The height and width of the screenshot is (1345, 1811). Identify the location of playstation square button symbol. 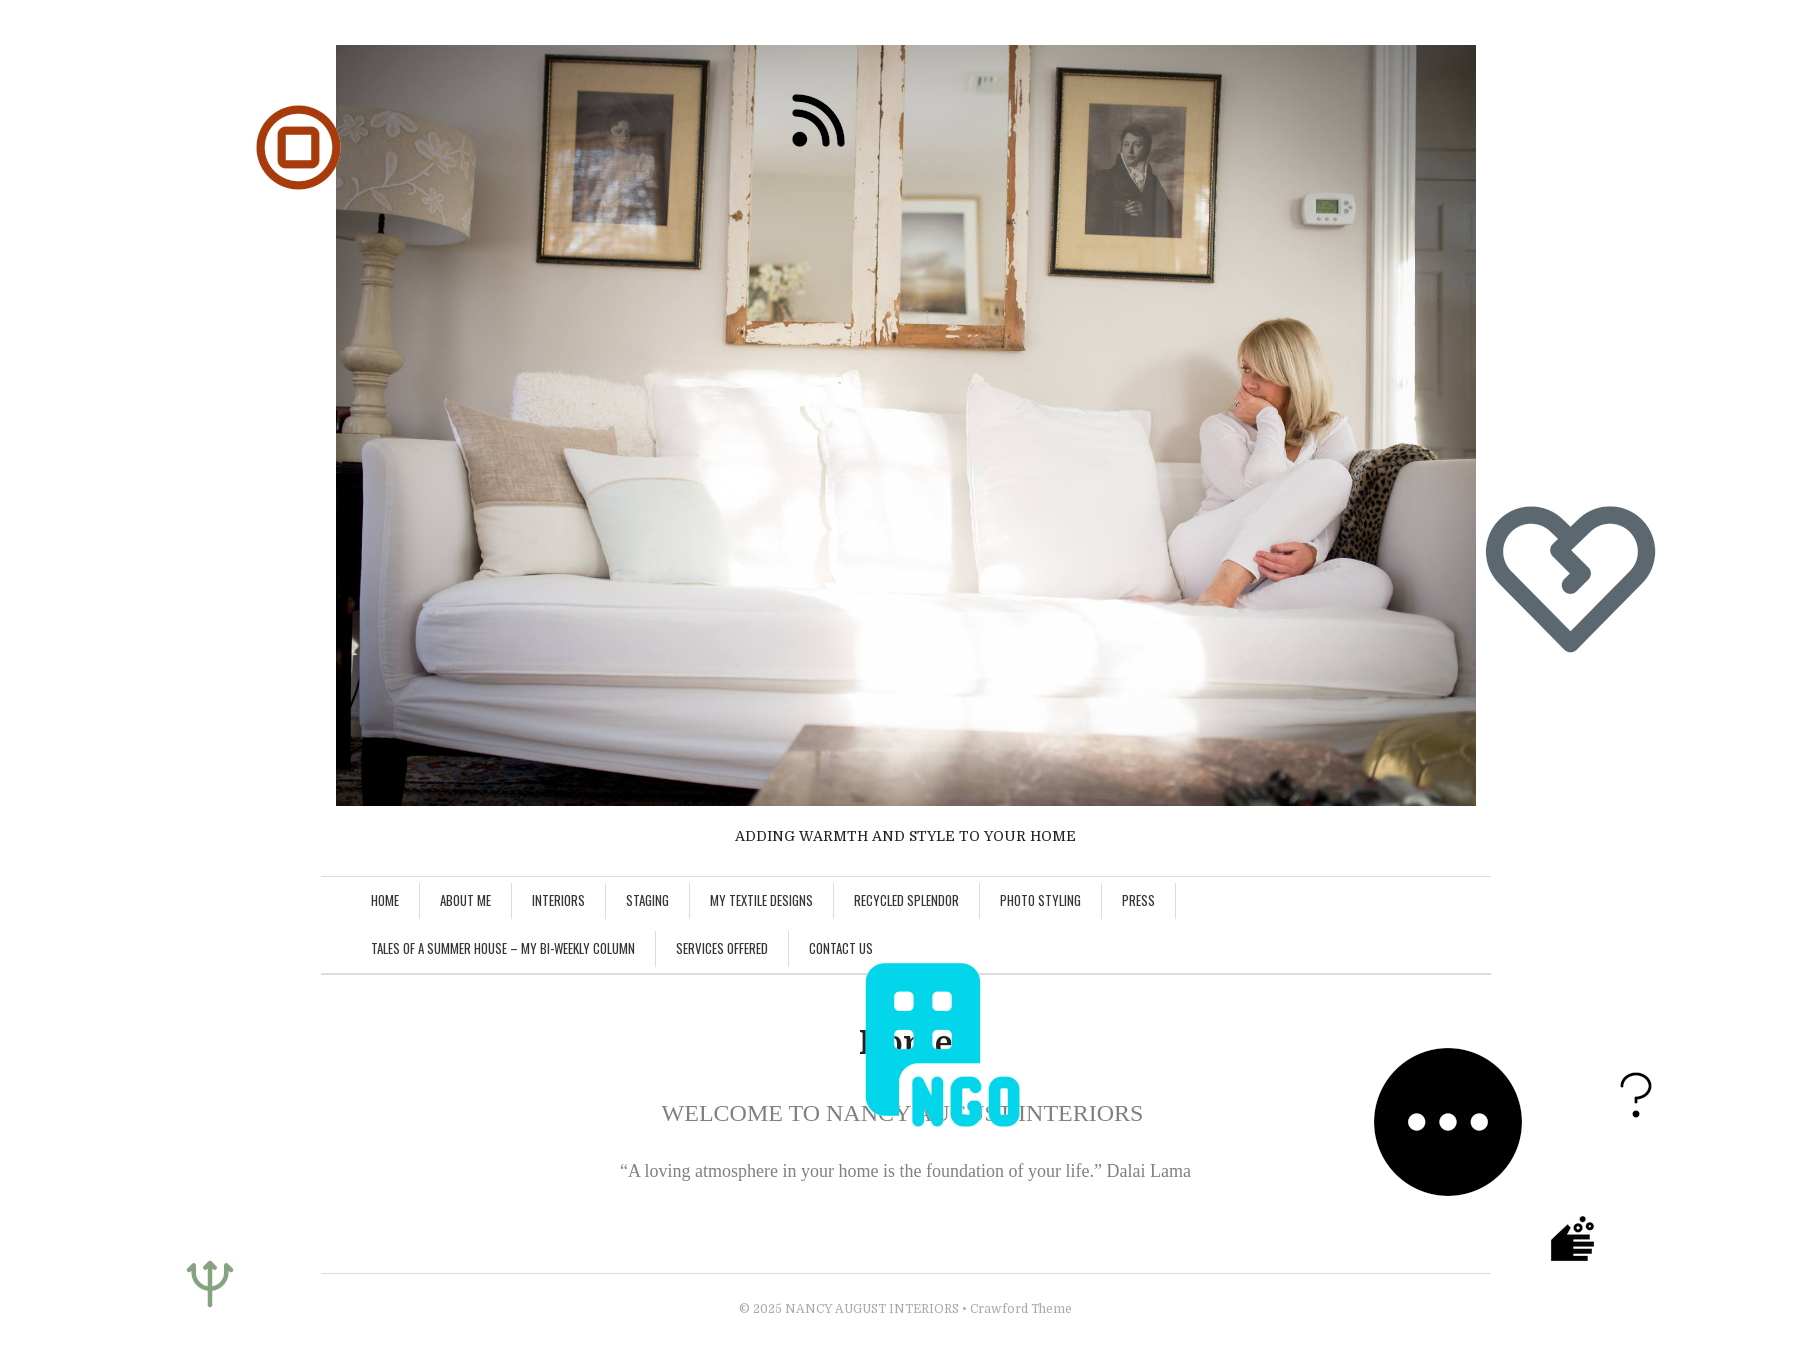
(298, 147).